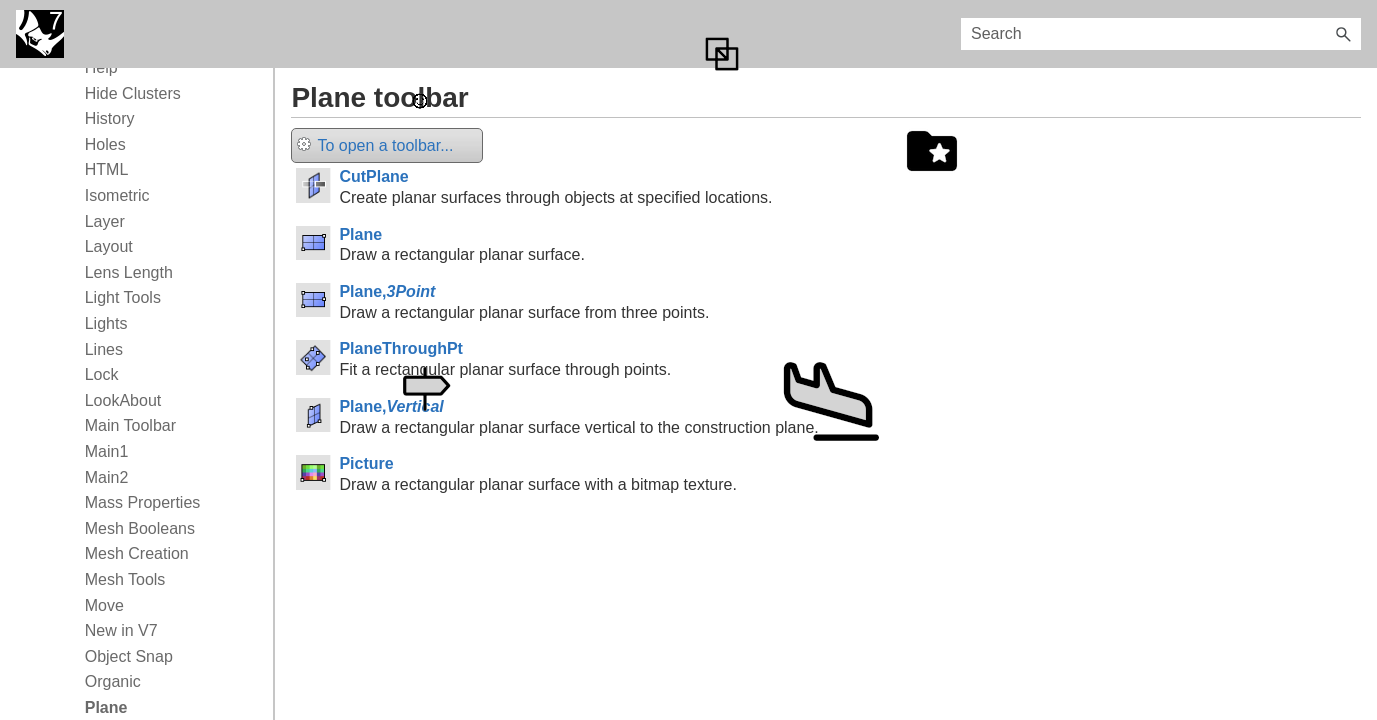  I want to click on navigate to directions or wayfinding, so click(425, 389).